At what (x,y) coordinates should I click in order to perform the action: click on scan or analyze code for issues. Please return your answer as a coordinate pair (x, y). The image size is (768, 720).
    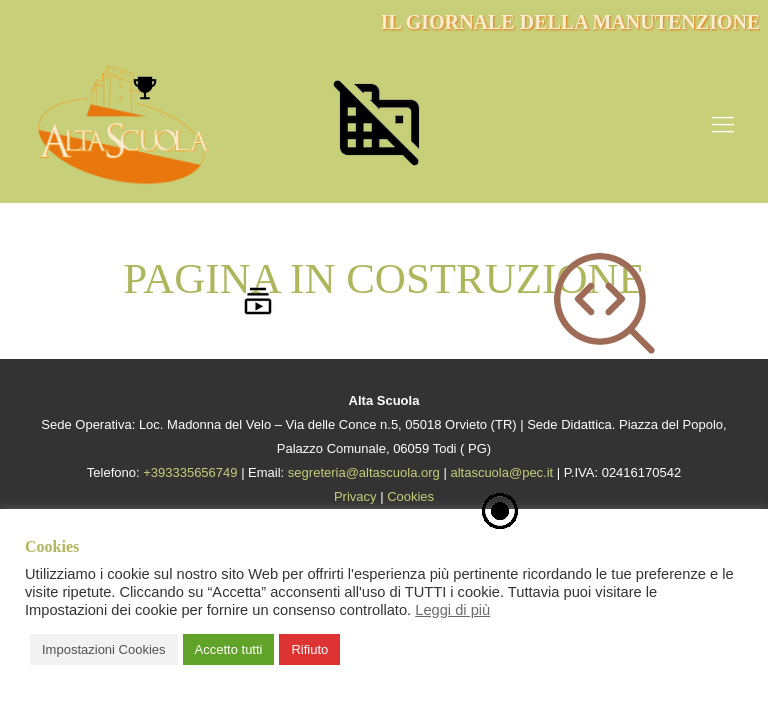
    Looking at the image, I should click on (606, 305).